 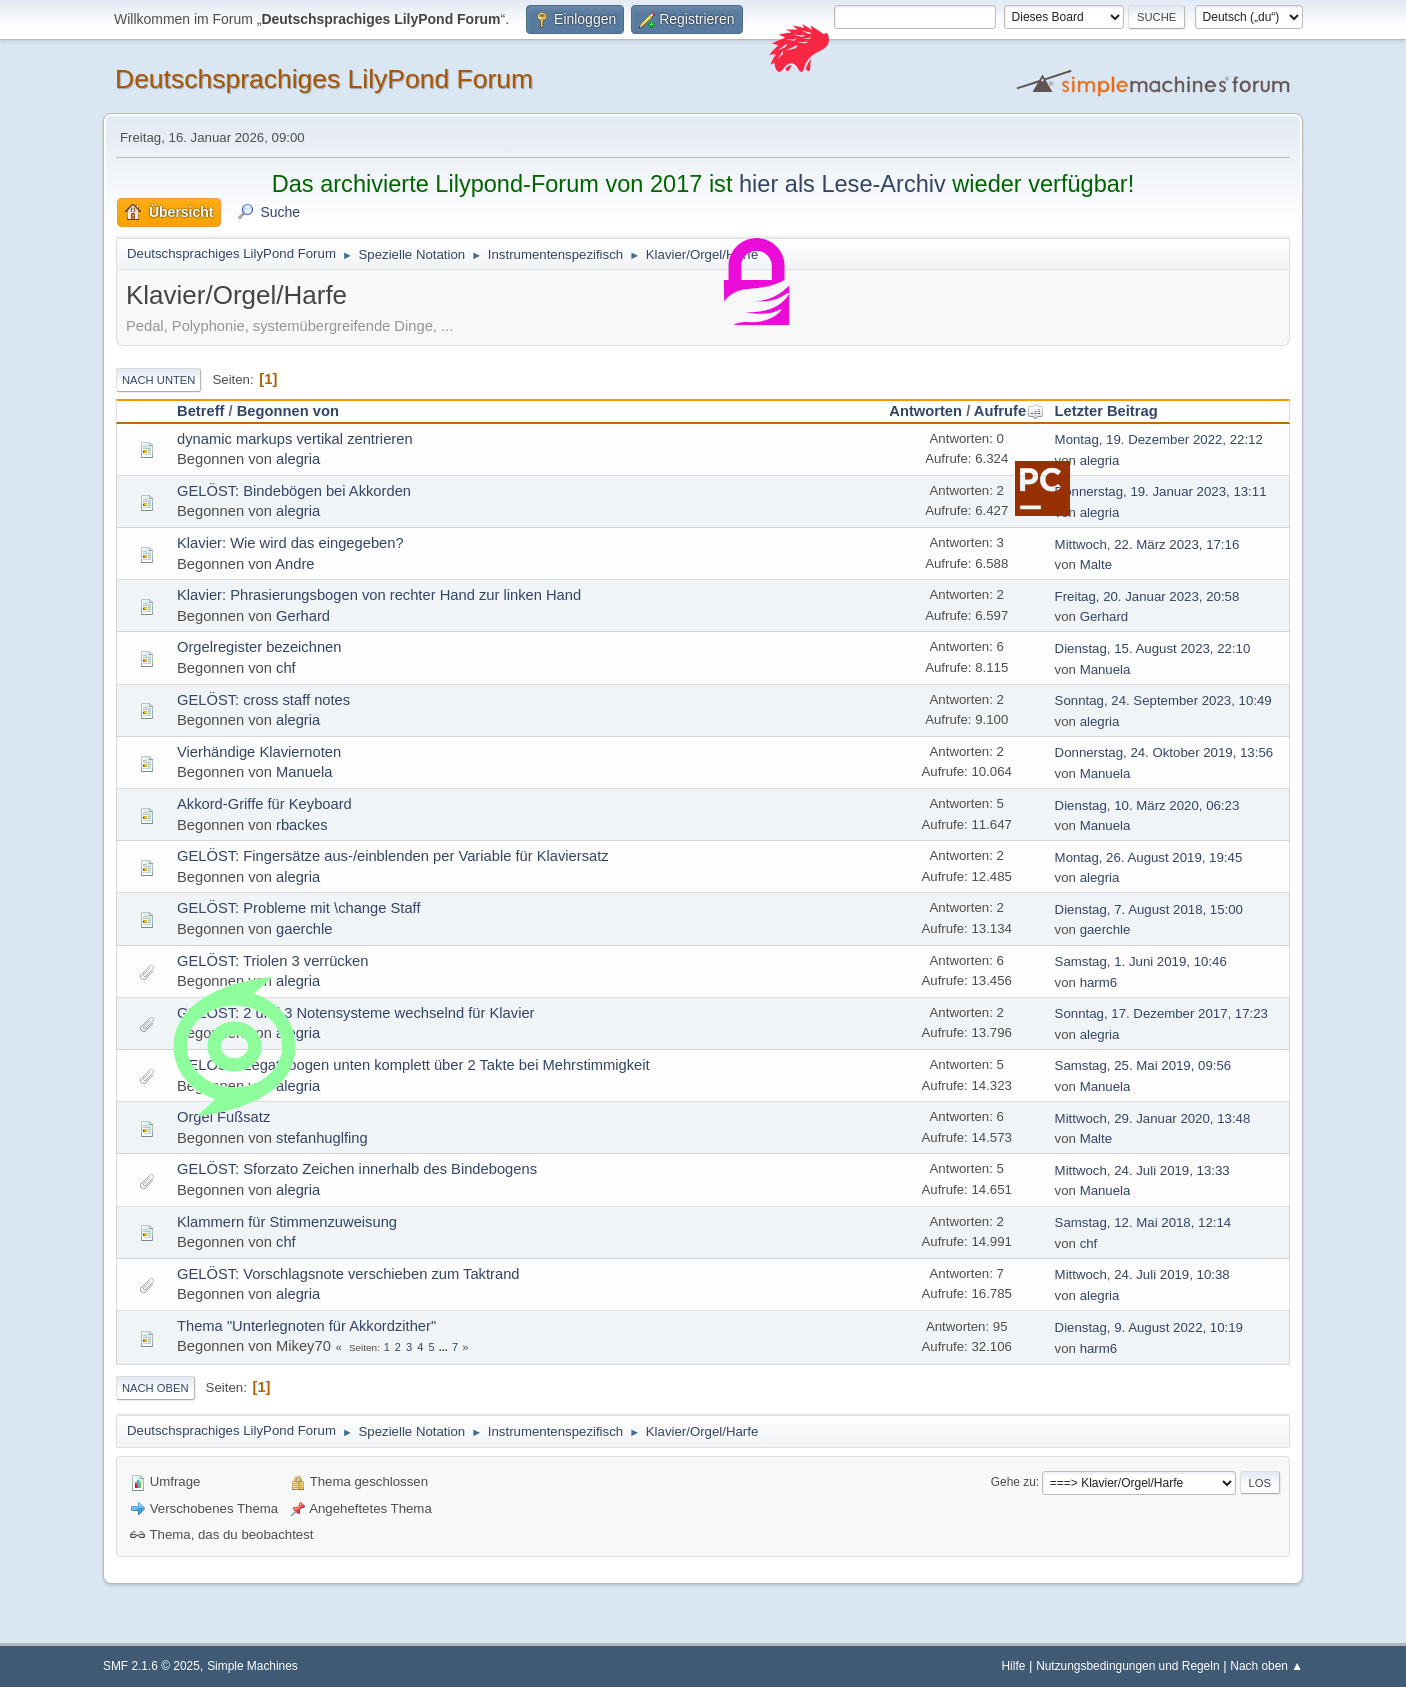 What do you see at coordinates (756, 281) in the screenshot?
I see `gnu privacy guard (gpg) encryption software logo` at bounding box center [756, 281].